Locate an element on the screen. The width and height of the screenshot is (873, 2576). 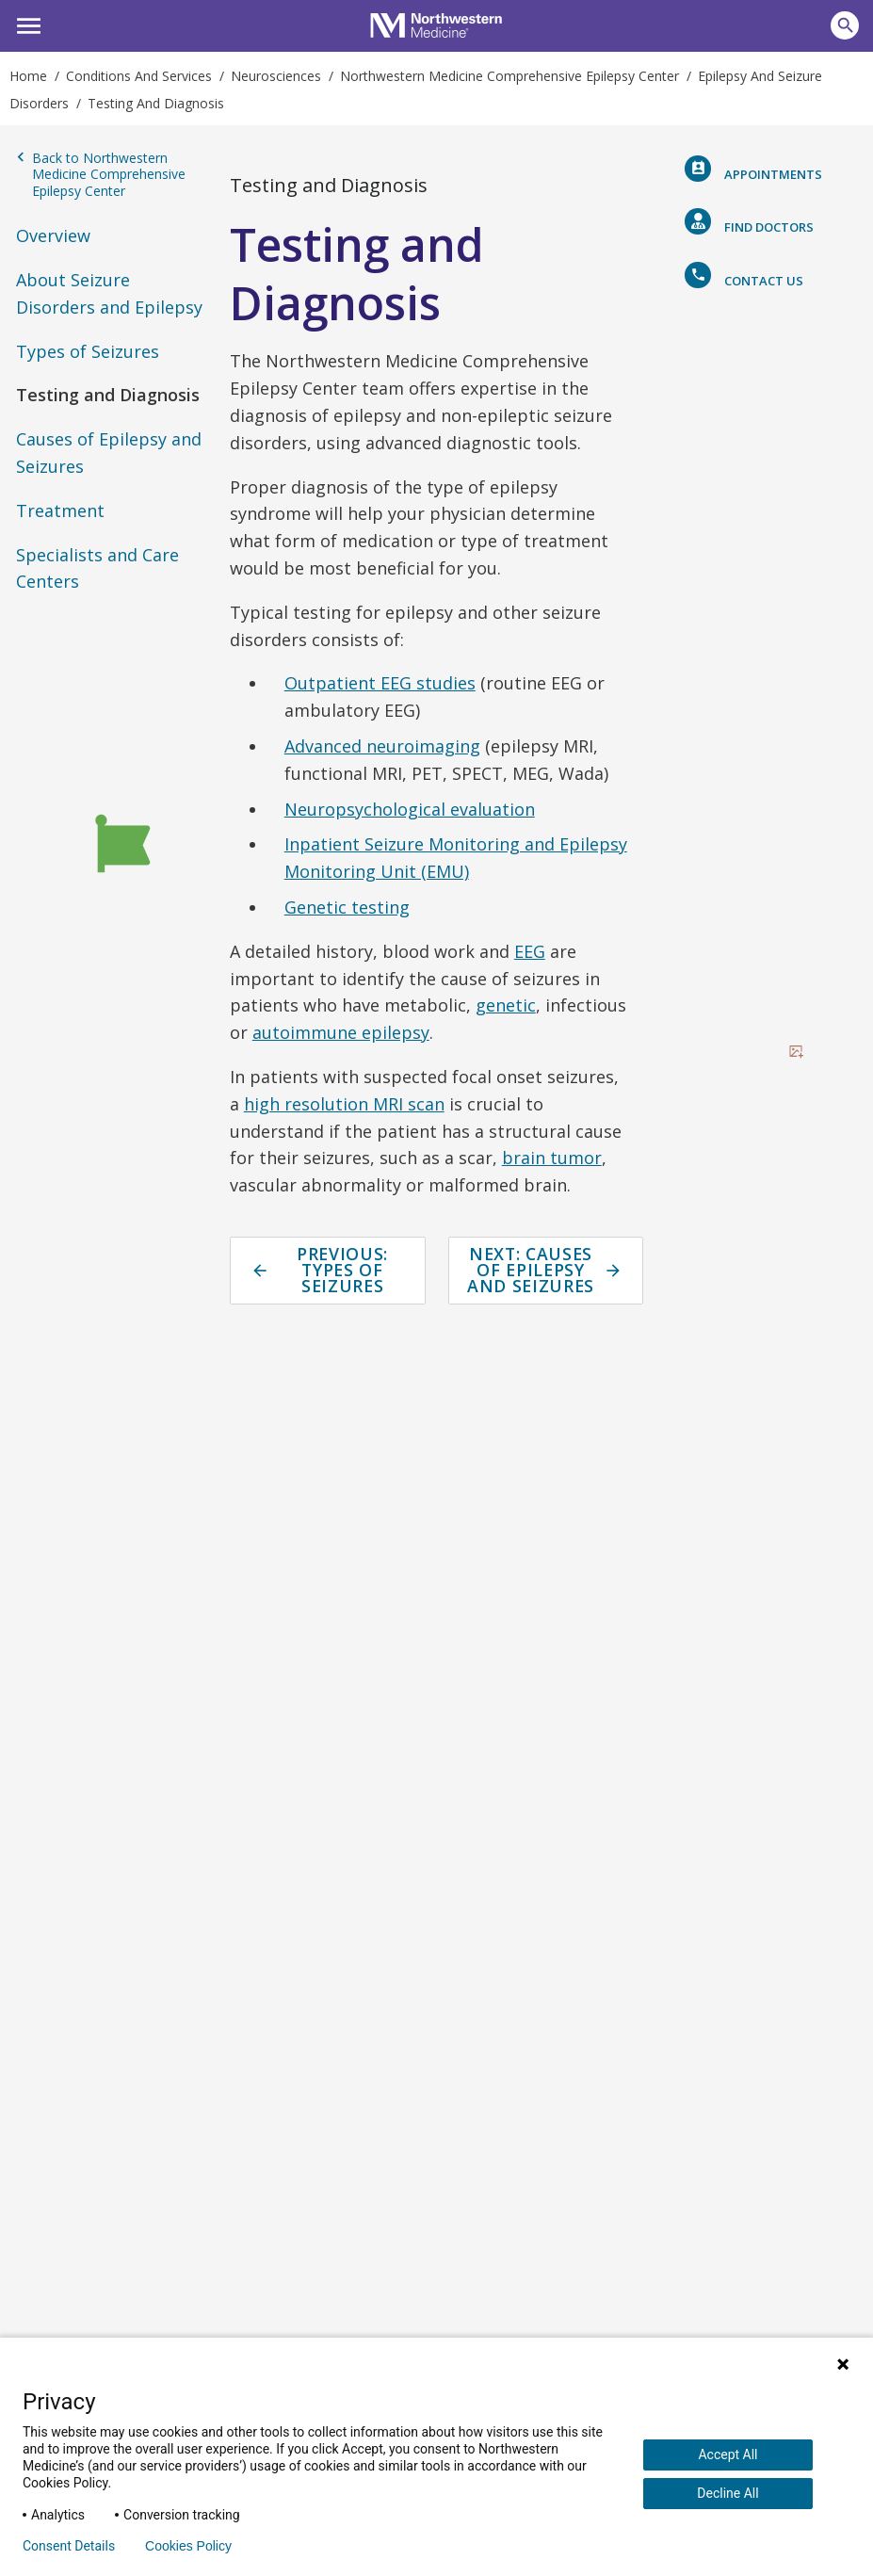
font awesome brand logo is located at coordinates (122, 843).